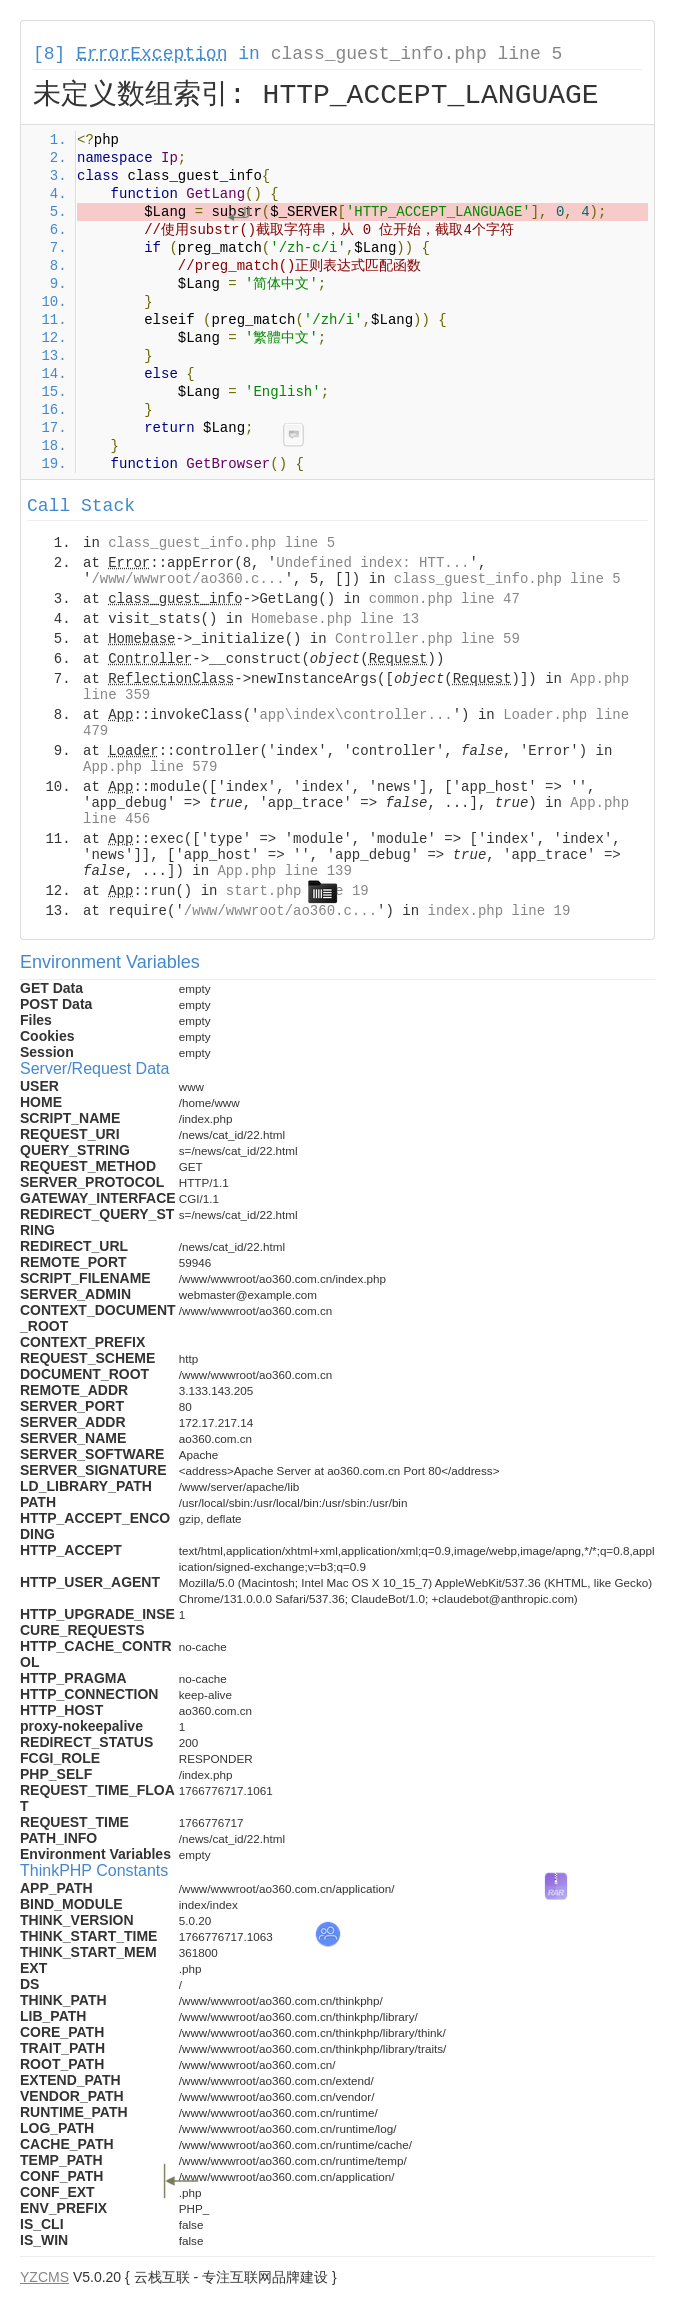 This screenshot has height=2319, width=675. What do you see at coordinates (556, 1886) in the screenshot?
I see `a compressed RAR archive file` at bounding box center [556, 1886].